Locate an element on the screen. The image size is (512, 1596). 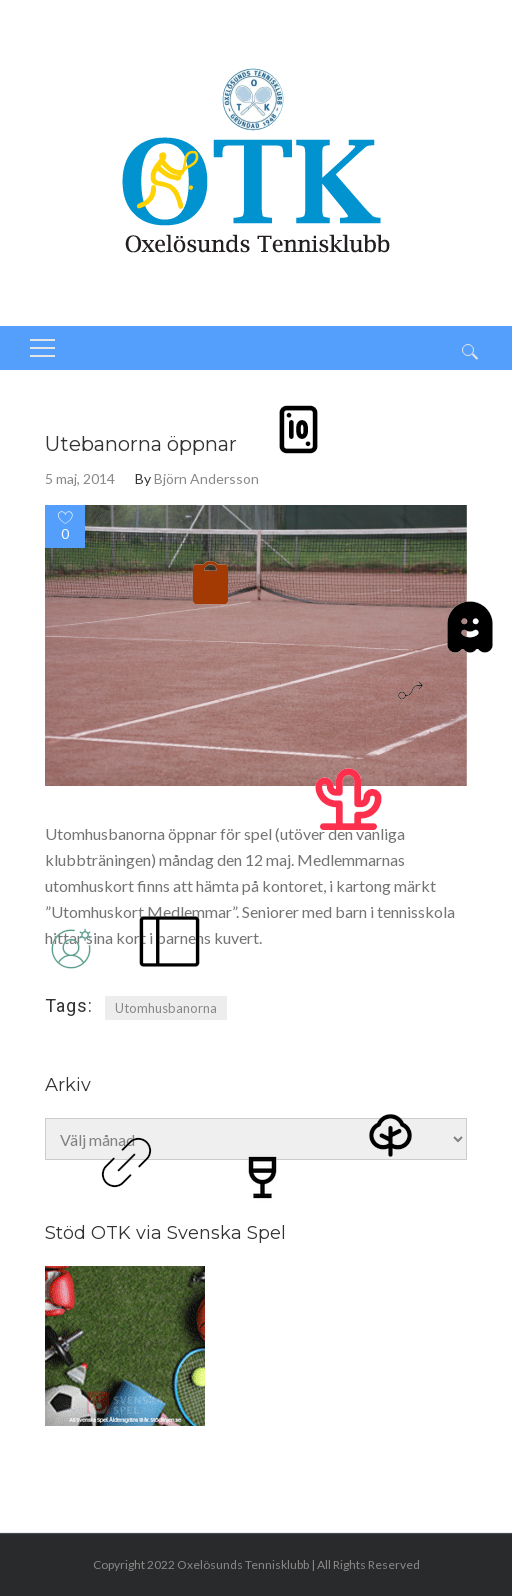
access user profile settings is located at coordinates (71, 949).